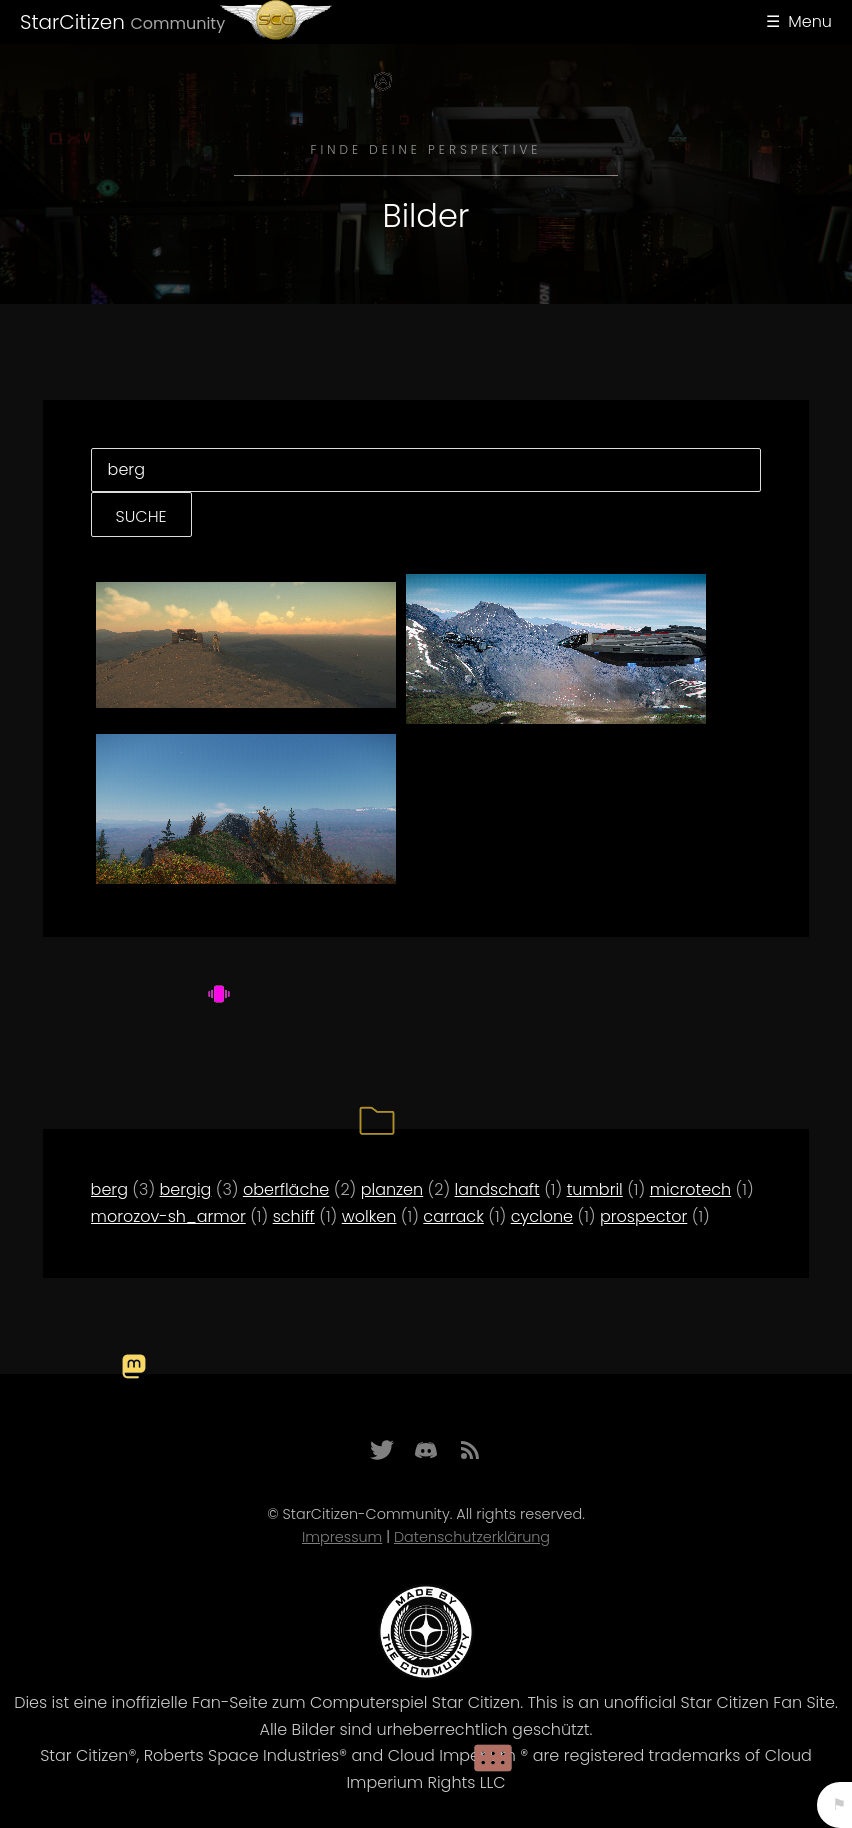 The height and width of the screenshot is (1828, 852). Describe the element at coordinates (383, 81) in the screenshot. I see `Angular framework logo` at that location.